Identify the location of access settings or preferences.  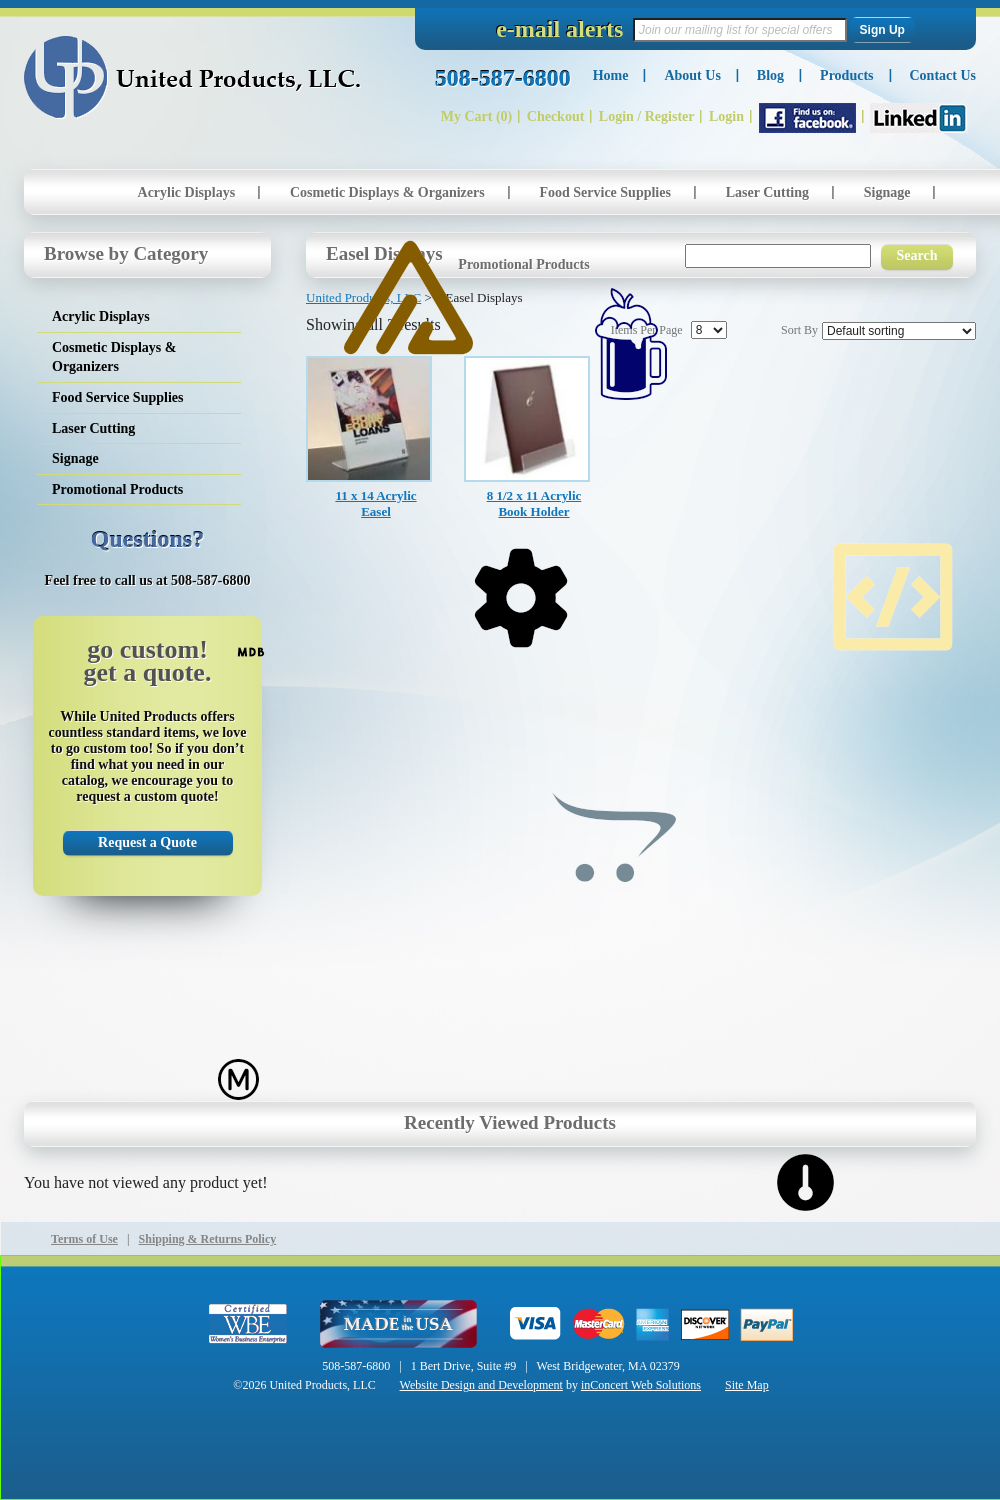
(521, 598).